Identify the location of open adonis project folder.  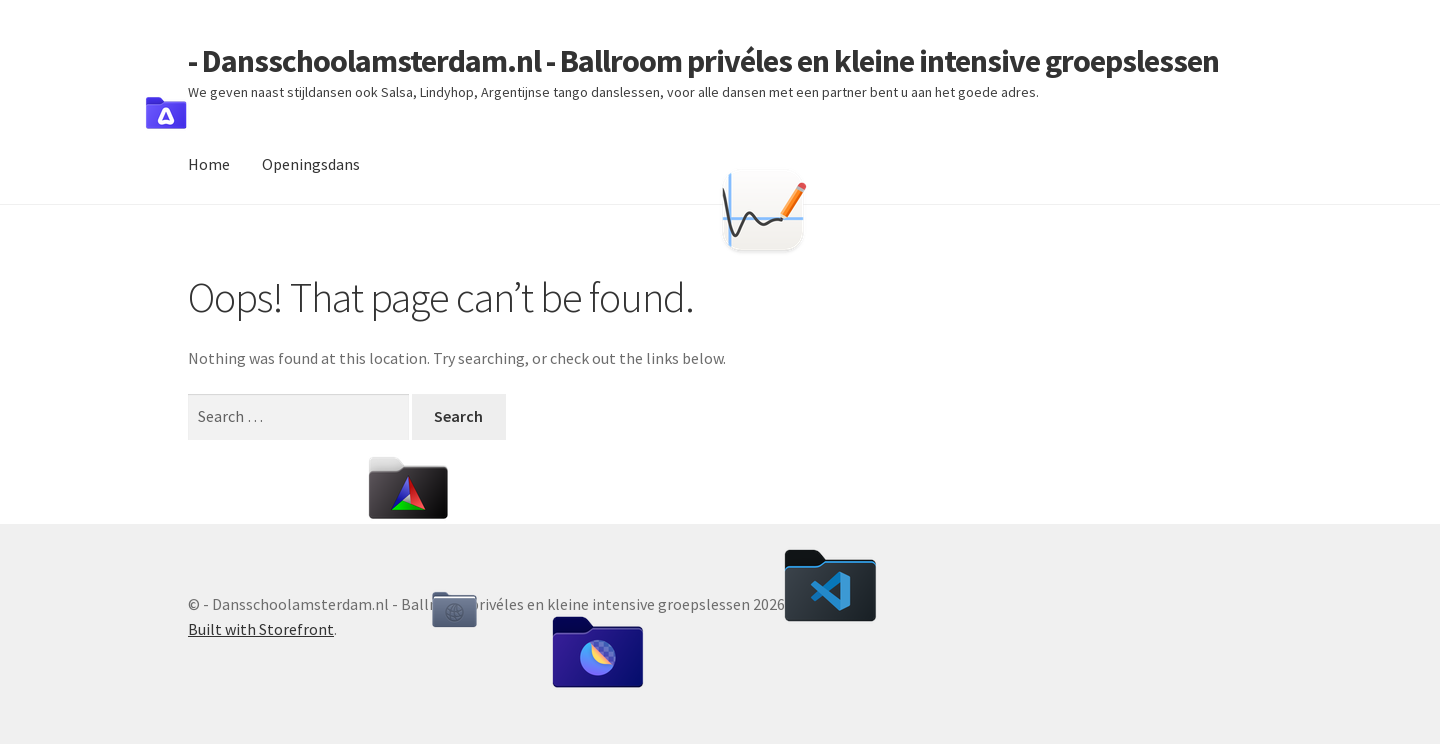
(166, 114).